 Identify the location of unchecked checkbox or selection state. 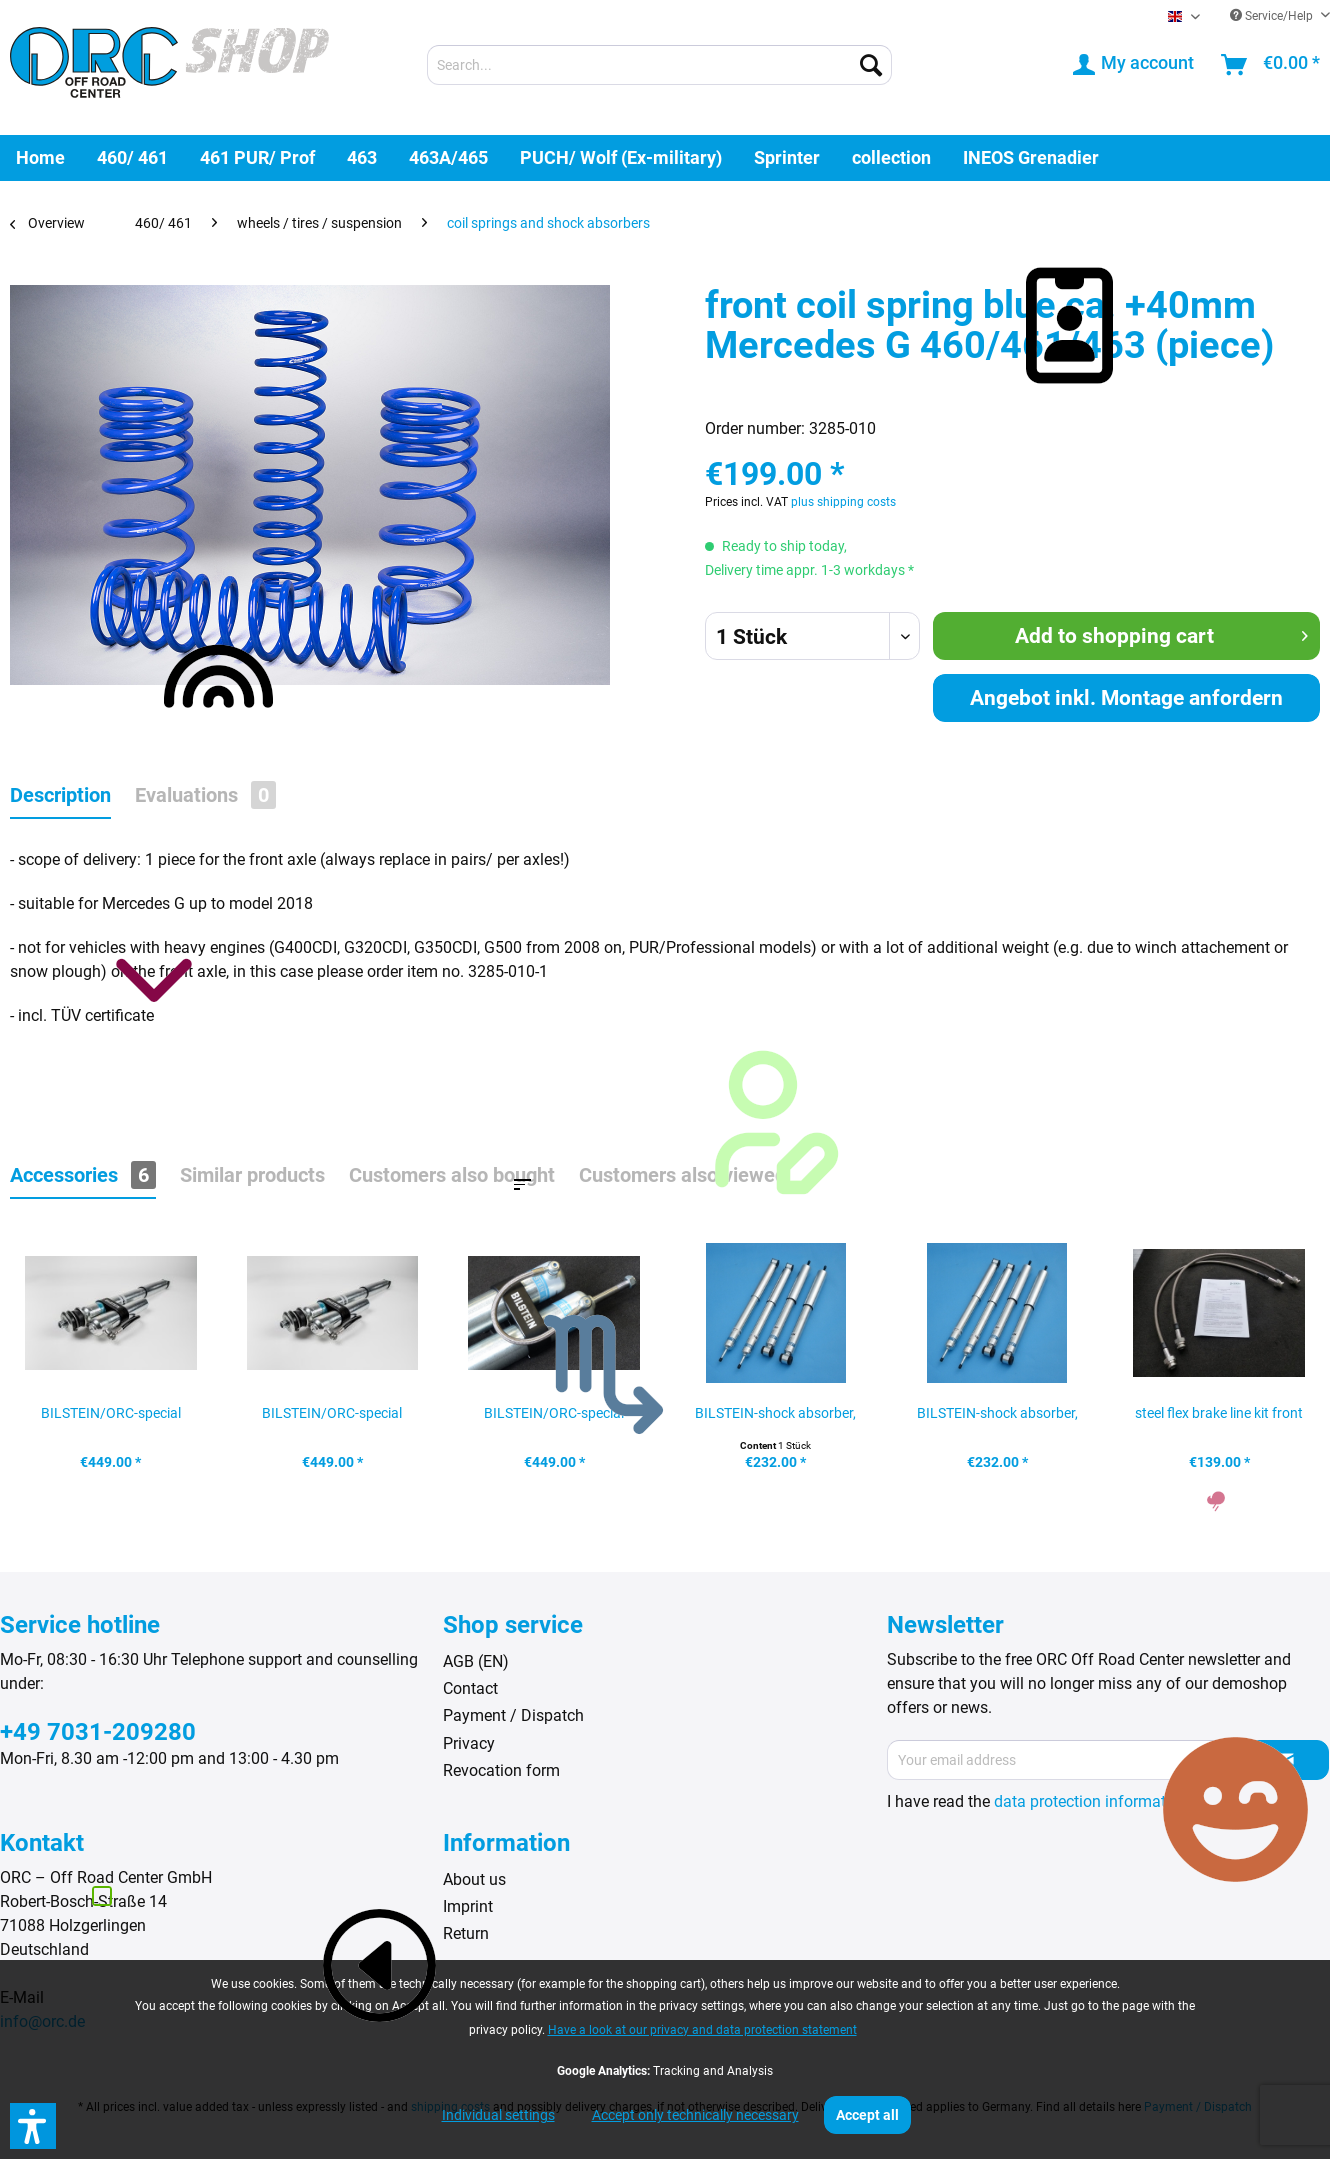
(102, 1896).